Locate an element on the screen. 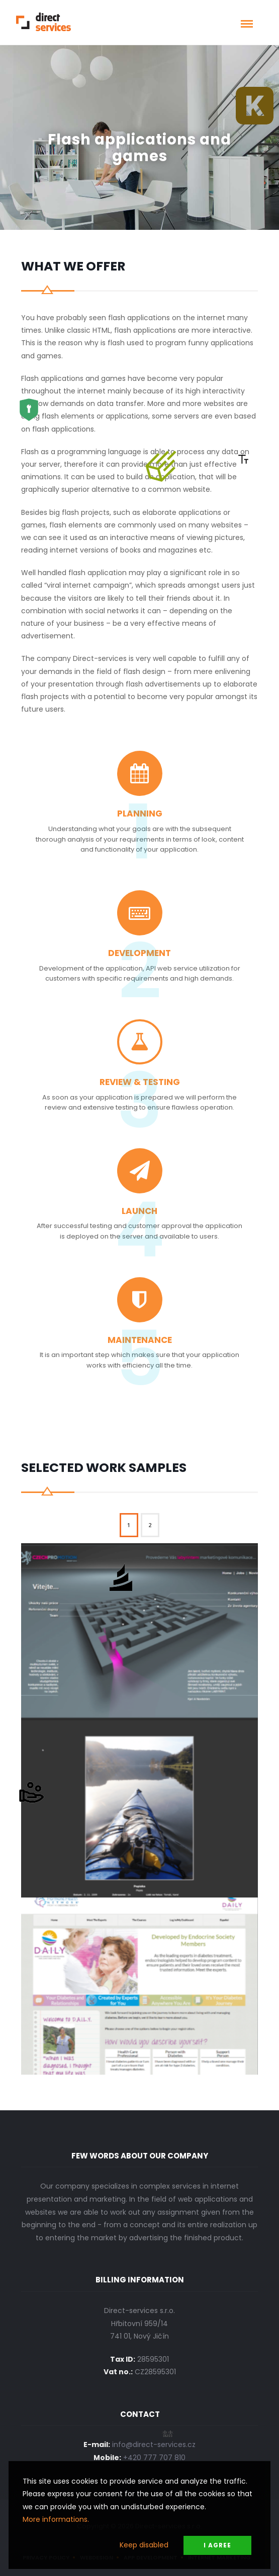 This screenshot has width=279, height=2576. adjust text size settings is located at coordinates (243, 459).